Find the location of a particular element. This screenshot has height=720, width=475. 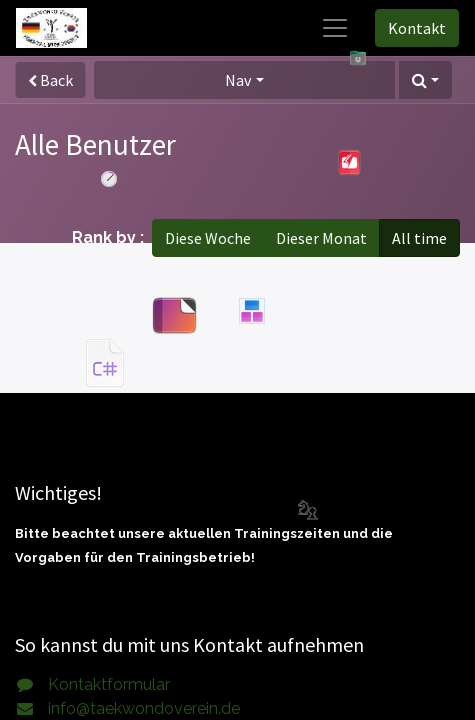

an EPS image file is located at coordinates (349, 162).